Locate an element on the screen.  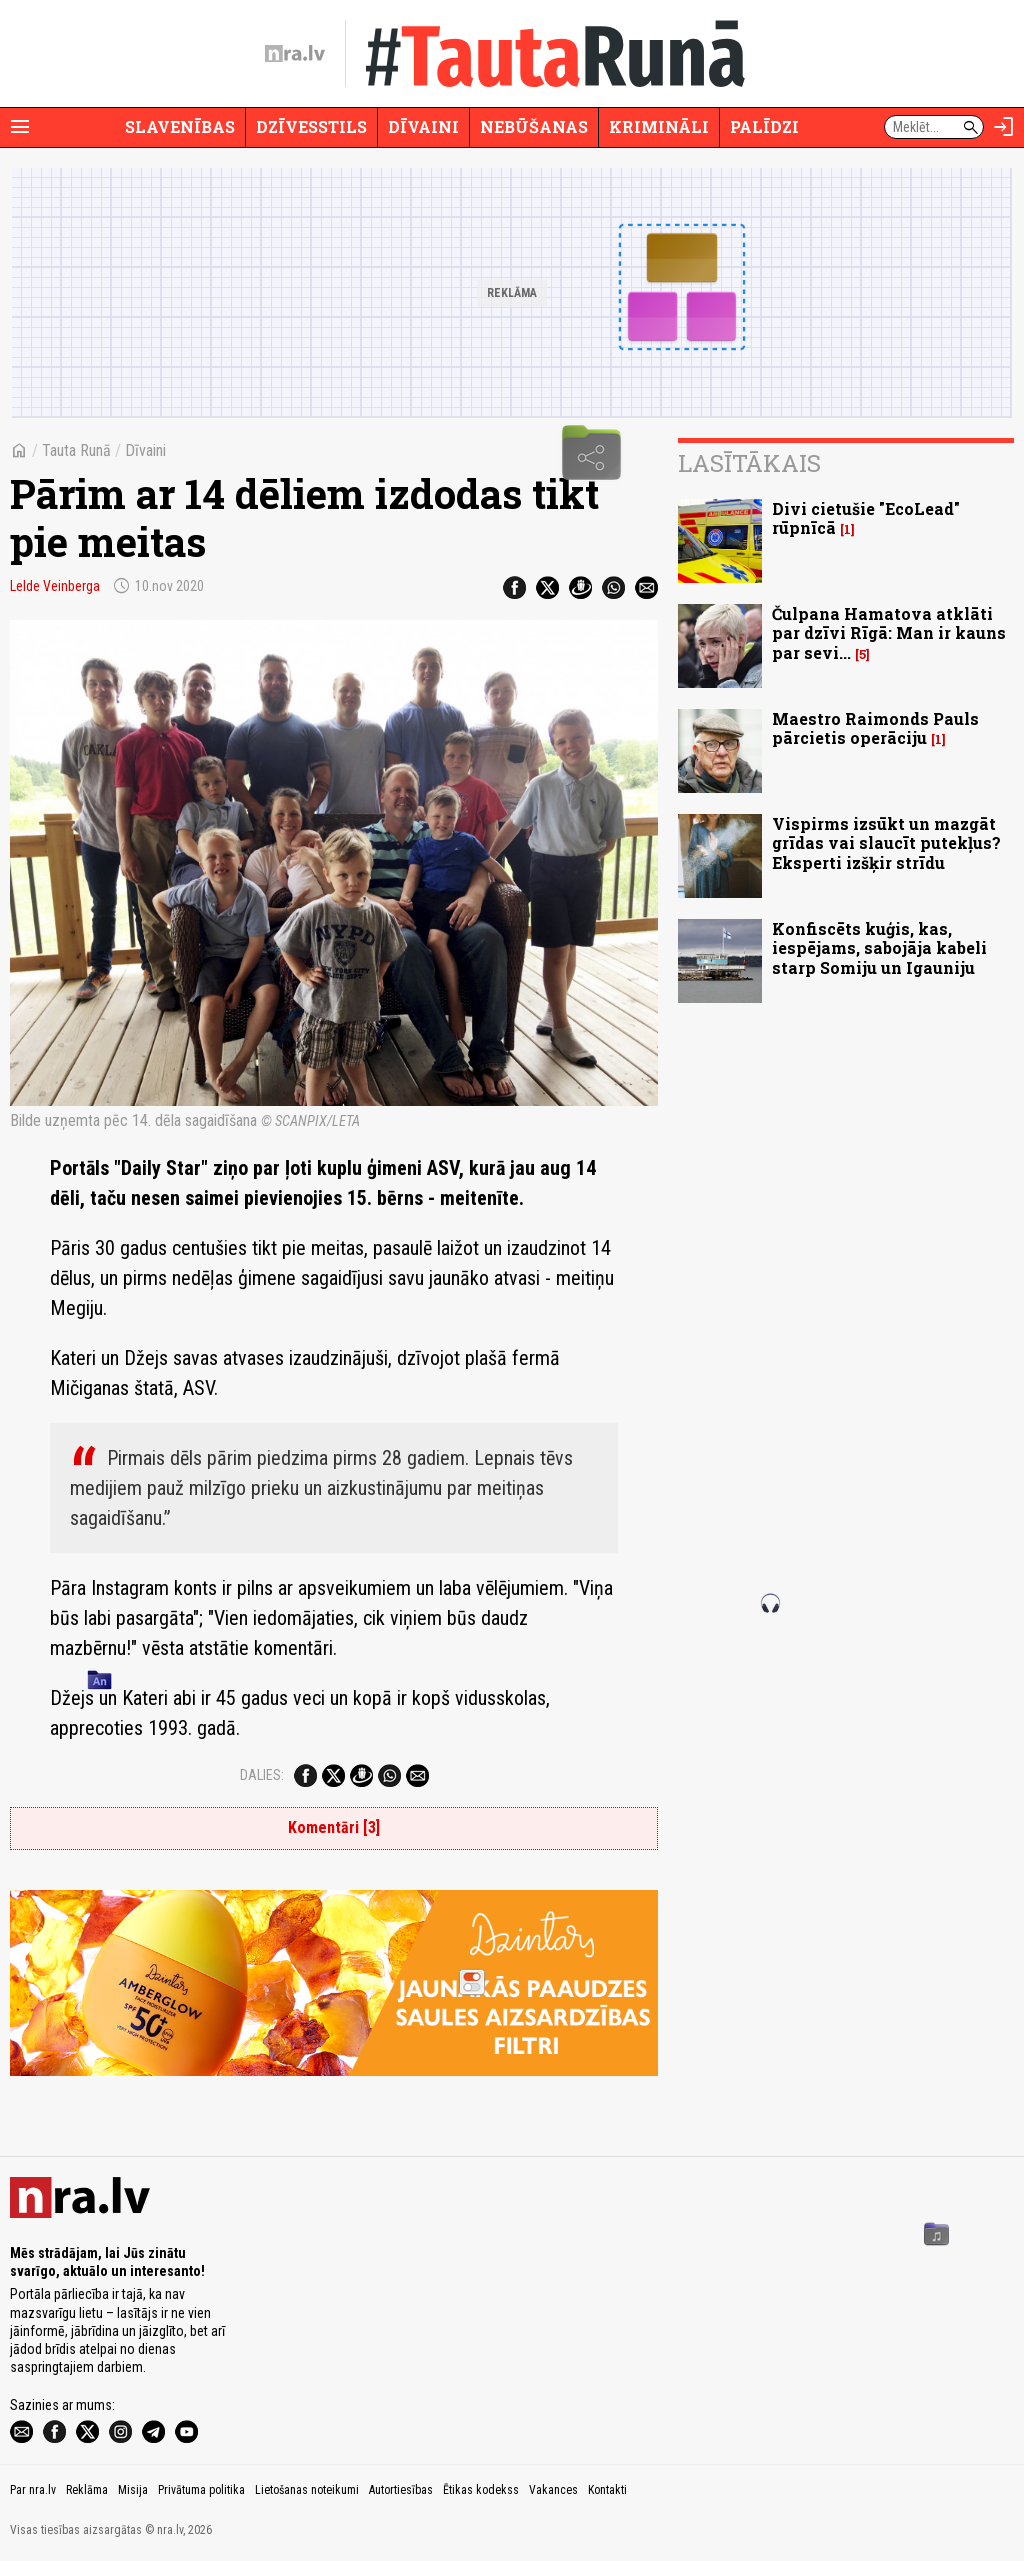
open adobe animate project files folder is located at coordinates (99, 1680).